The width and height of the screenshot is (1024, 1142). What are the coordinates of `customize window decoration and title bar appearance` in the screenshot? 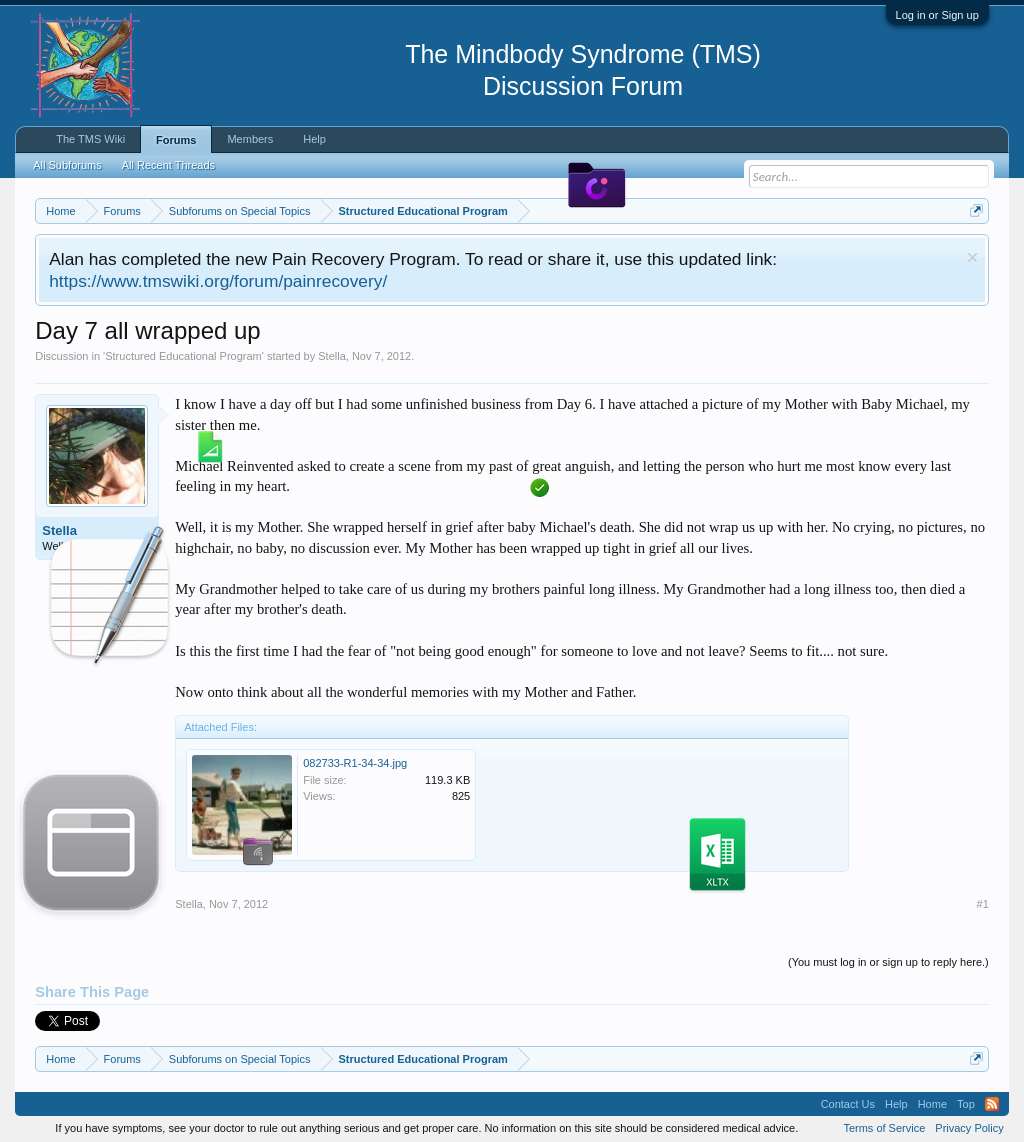 It's located at (91, 845).